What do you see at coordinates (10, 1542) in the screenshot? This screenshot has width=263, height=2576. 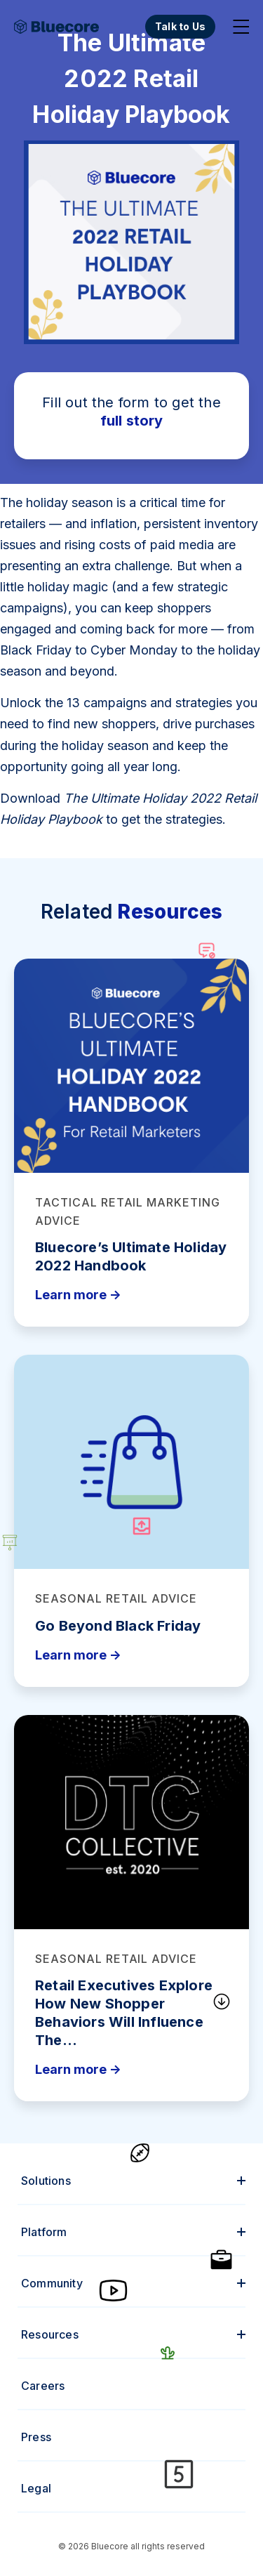 I see `view presentation with data charts` at bounding box center [10, 1542].